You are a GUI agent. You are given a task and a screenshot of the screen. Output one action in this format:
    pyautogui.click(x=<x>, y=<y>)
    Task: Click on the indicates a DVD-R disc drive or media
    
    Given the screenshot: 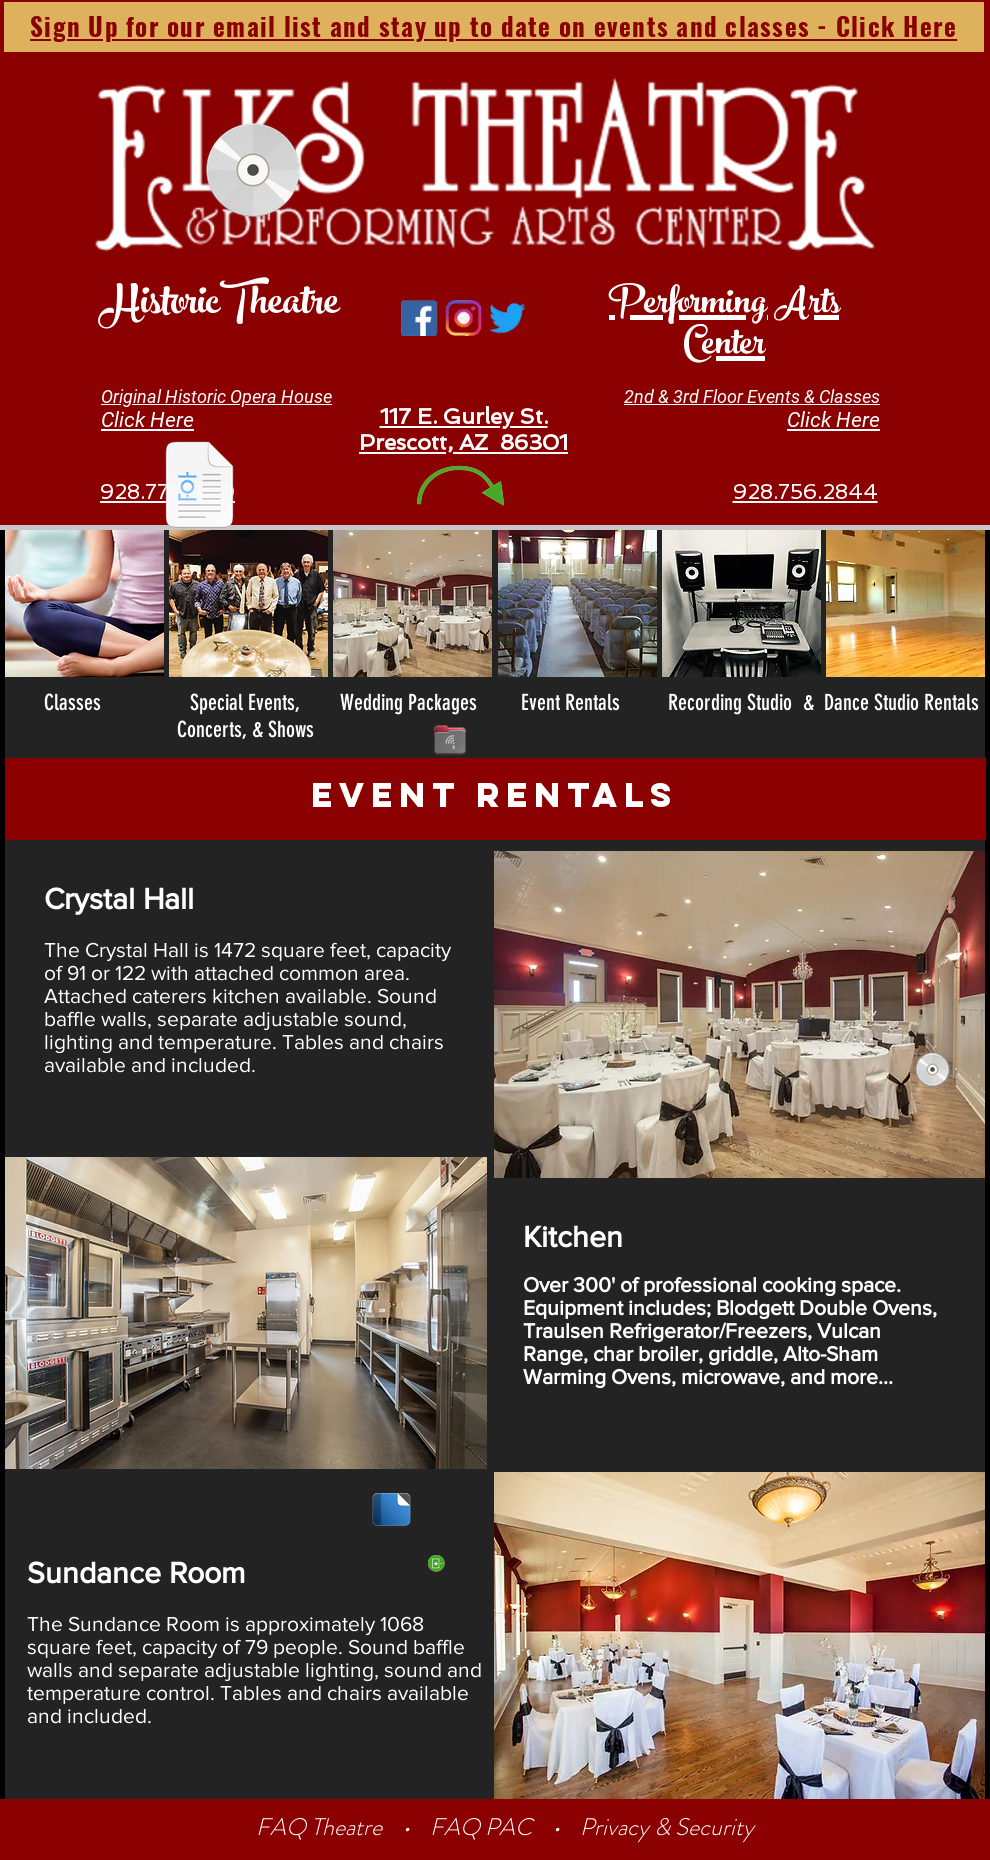 What is the action you would take?
    pyautogui.click(x=932, y=1069)
    